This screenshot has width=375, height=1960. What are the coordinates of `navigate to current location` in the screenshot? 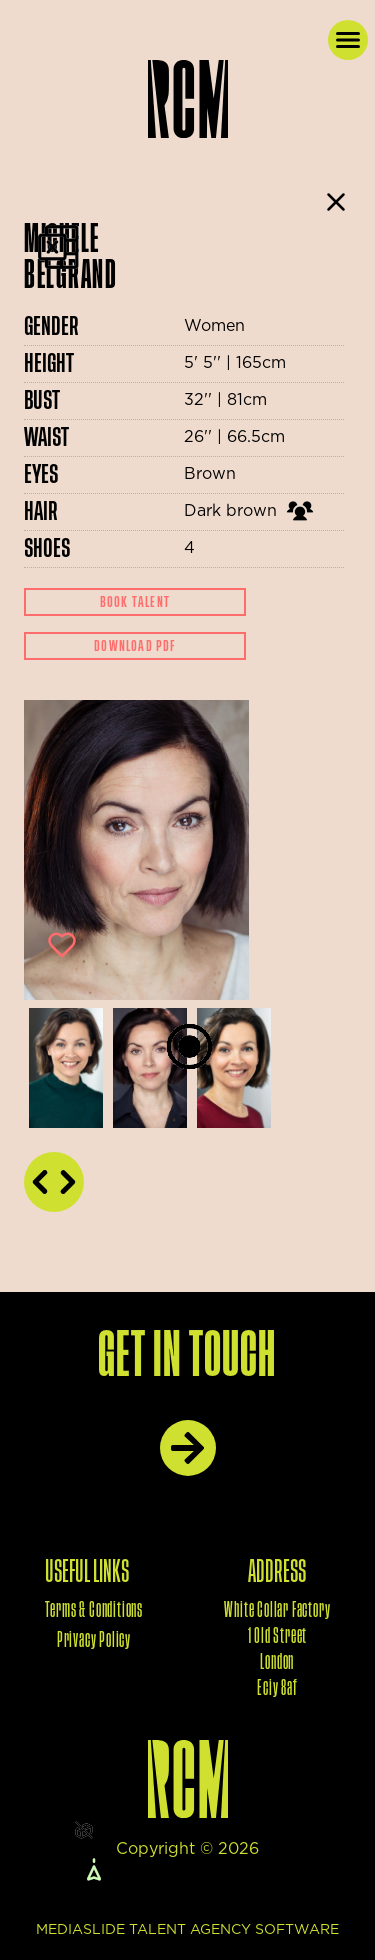 It's located at (94, 1870).